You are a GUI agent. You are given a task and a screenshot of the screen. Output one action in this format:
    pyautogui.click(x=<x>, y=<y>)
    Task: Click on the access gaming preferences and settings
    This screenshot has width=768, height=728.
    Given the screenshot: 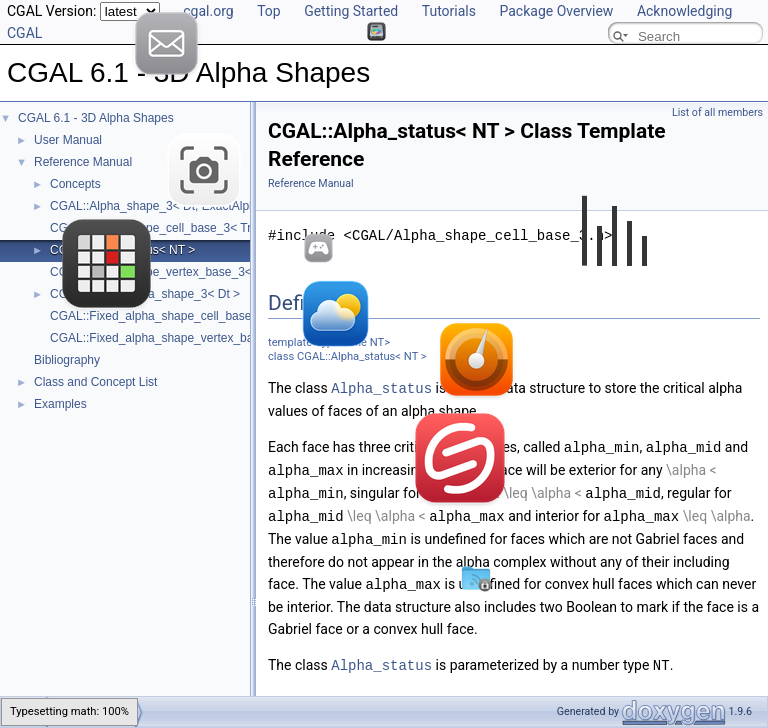 What is the action you would take?
    pyautogui.click(x=318, y=248)
    